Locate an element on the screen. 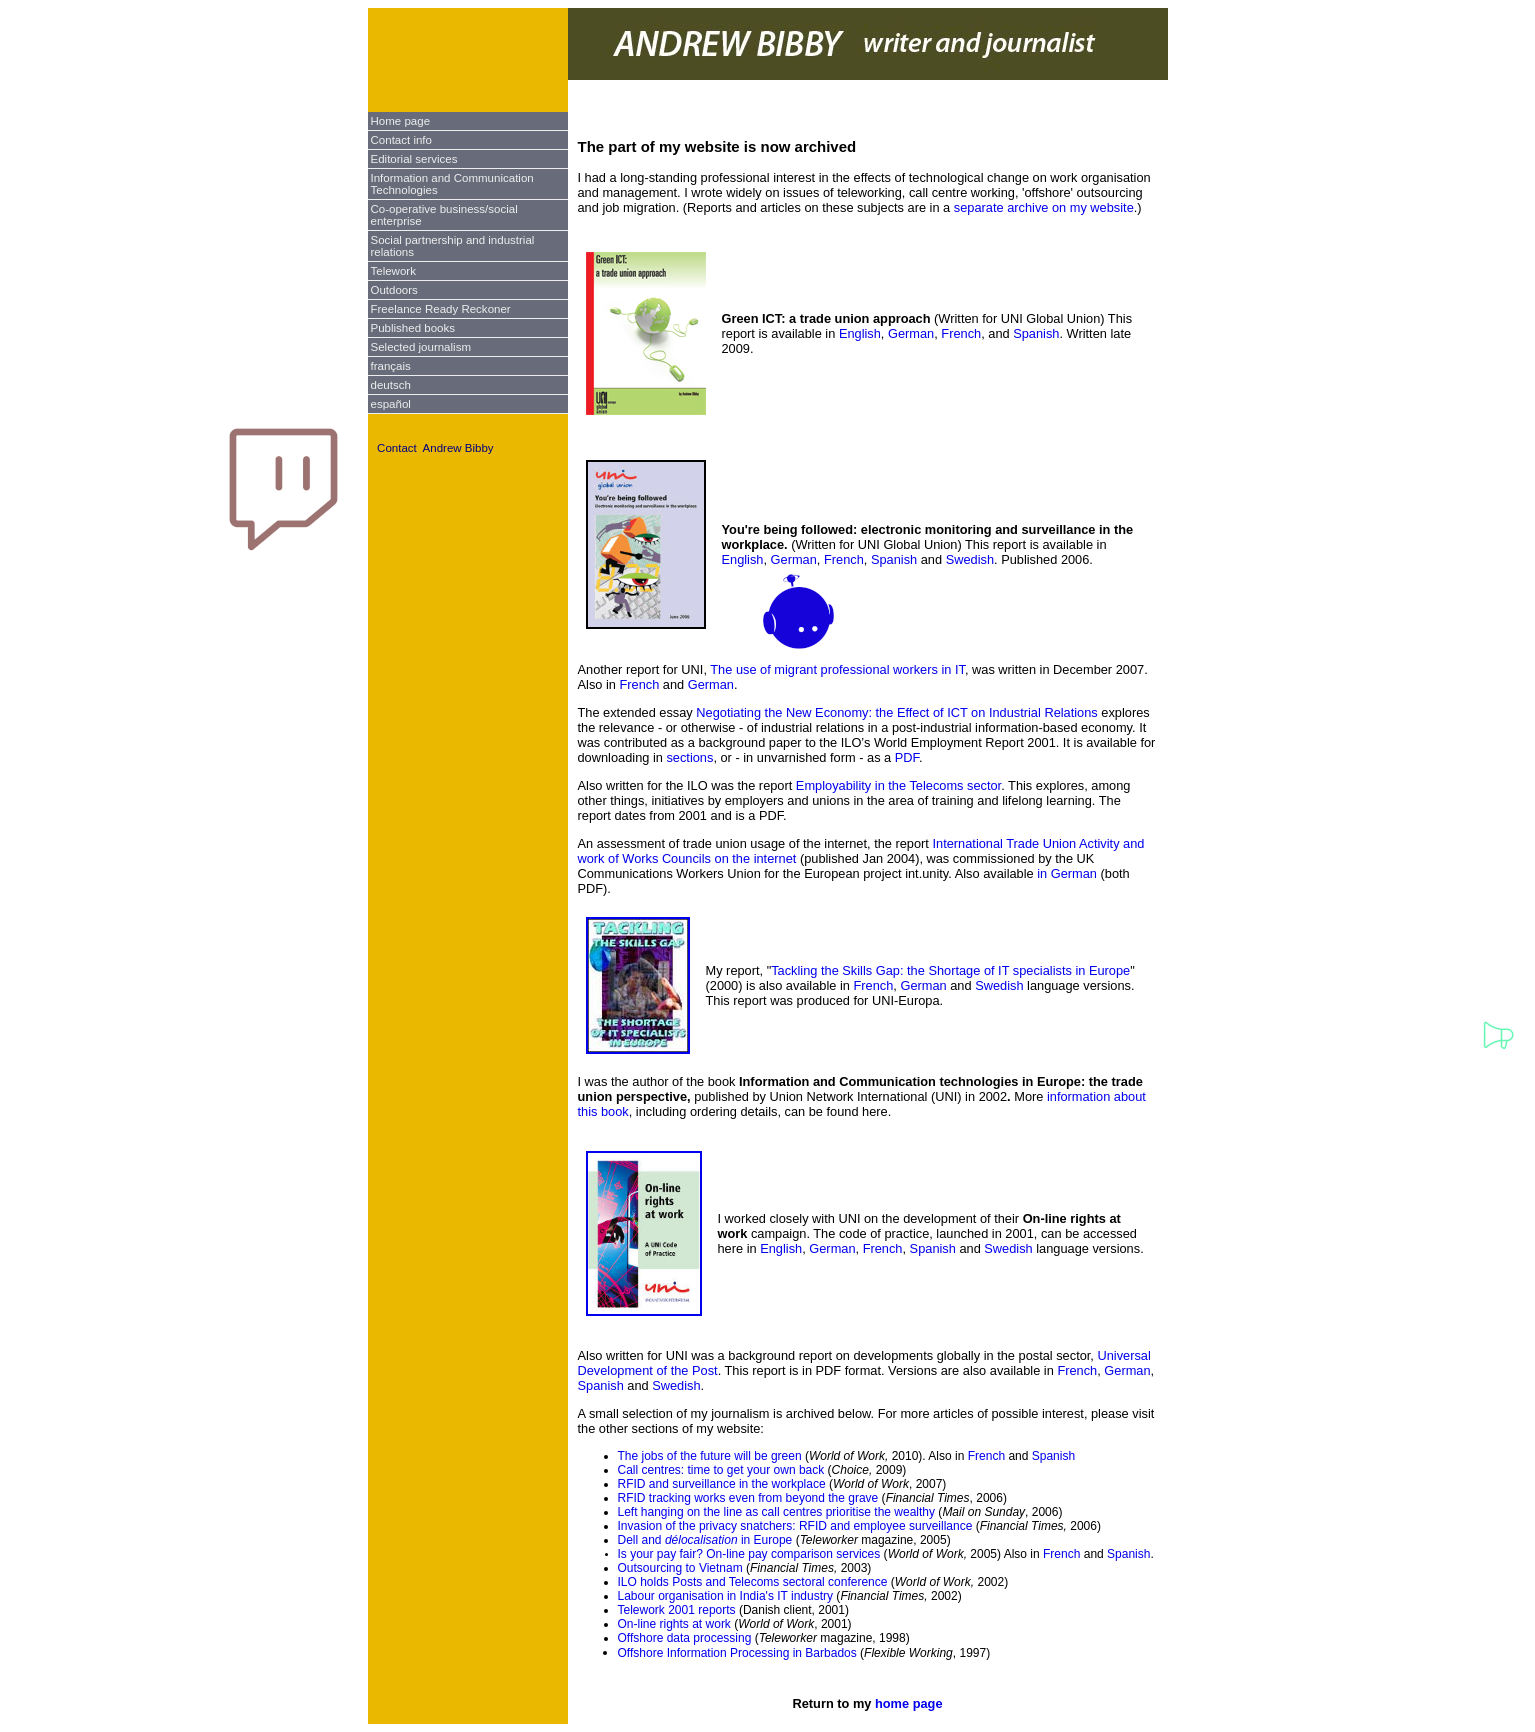 The height and width of the screenshot is (1732, 1535). make an announcement or broadcast is located at coordinates (1497, 1036).